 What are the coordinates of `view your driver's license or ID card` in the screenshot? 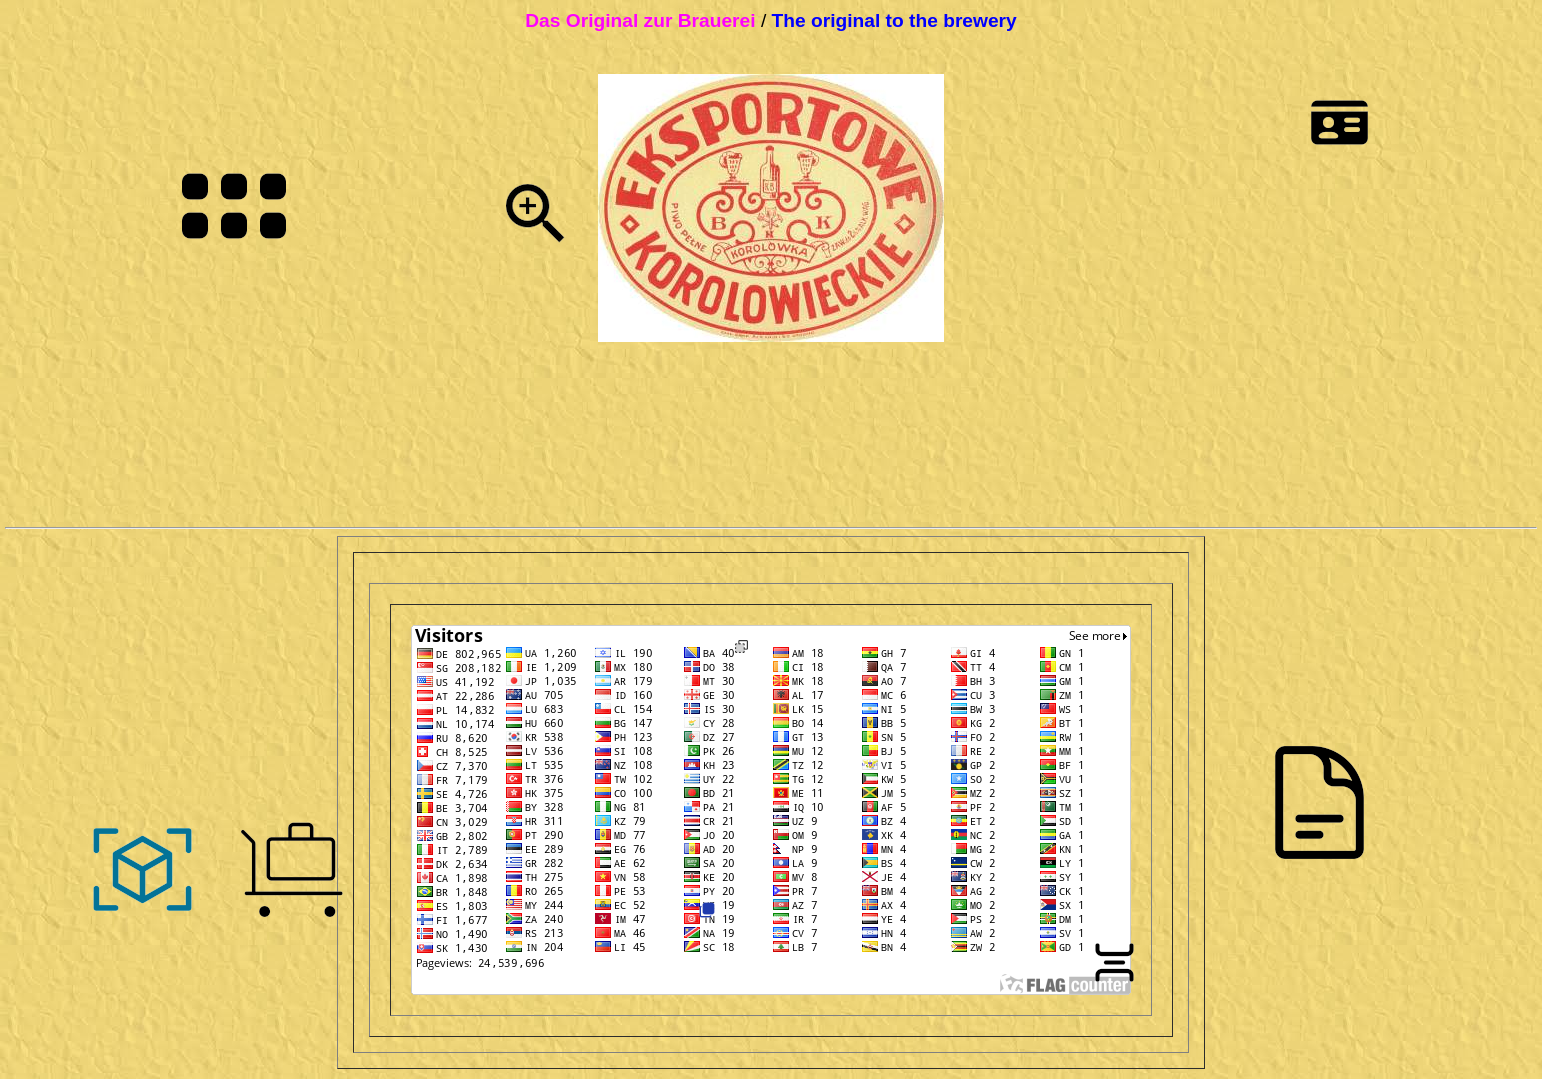 It's located at (1339, 122).